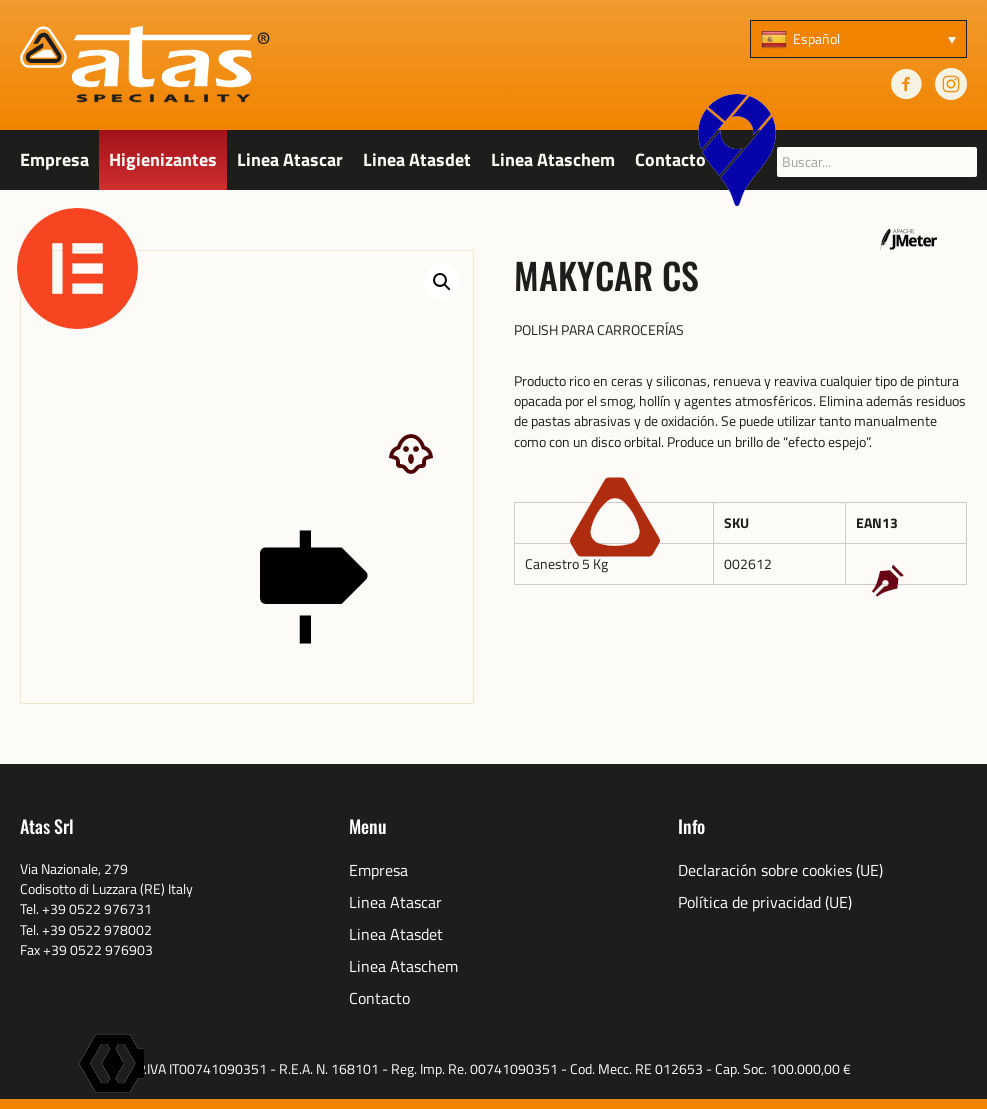 This screenshot has height=1109, width=987. I want to click on ghost mode or incognito status indicator, so click(411, 454).